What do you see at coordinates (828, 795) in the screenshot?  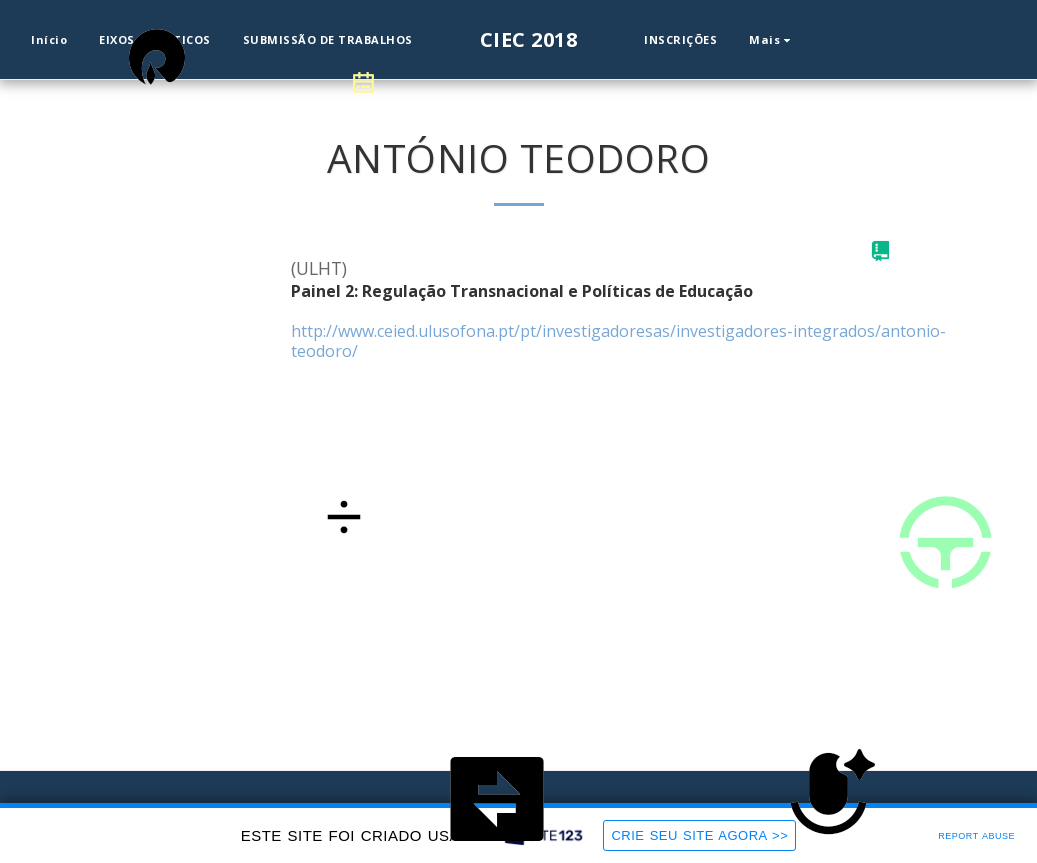 I see `activate ai voice assistant` at bounding box center [828, 795].